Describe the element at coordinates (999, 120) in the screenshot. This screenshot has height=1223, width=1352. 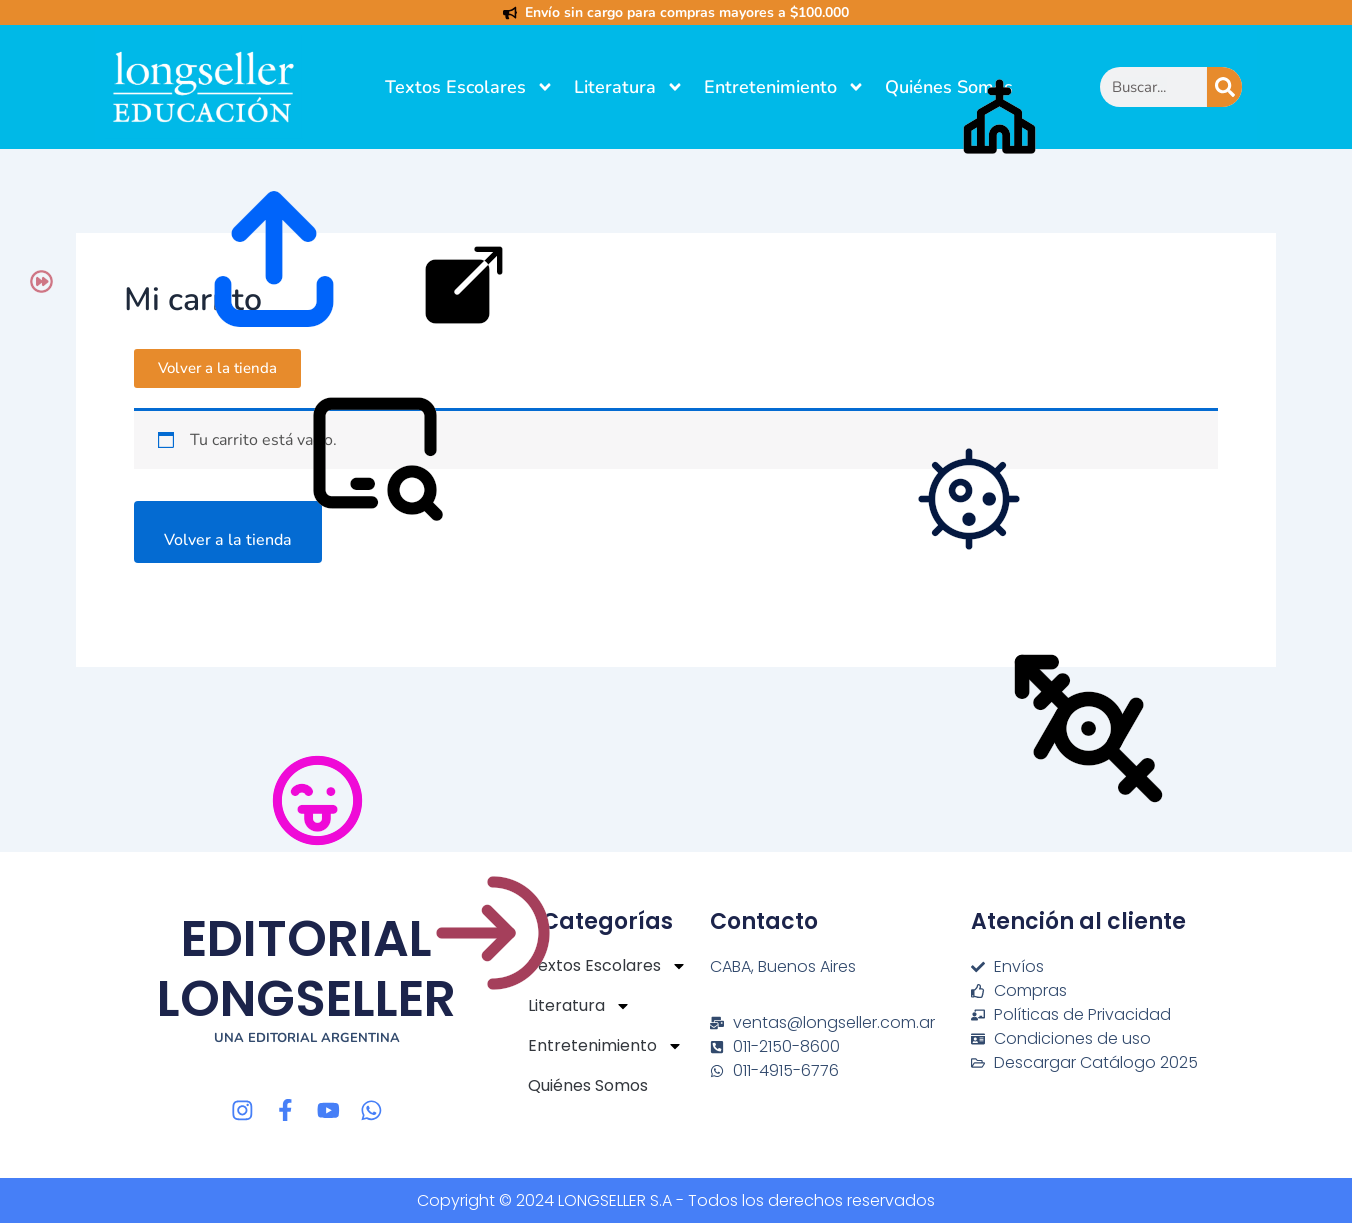
I see `view nearby churches or places of worship` at that location.